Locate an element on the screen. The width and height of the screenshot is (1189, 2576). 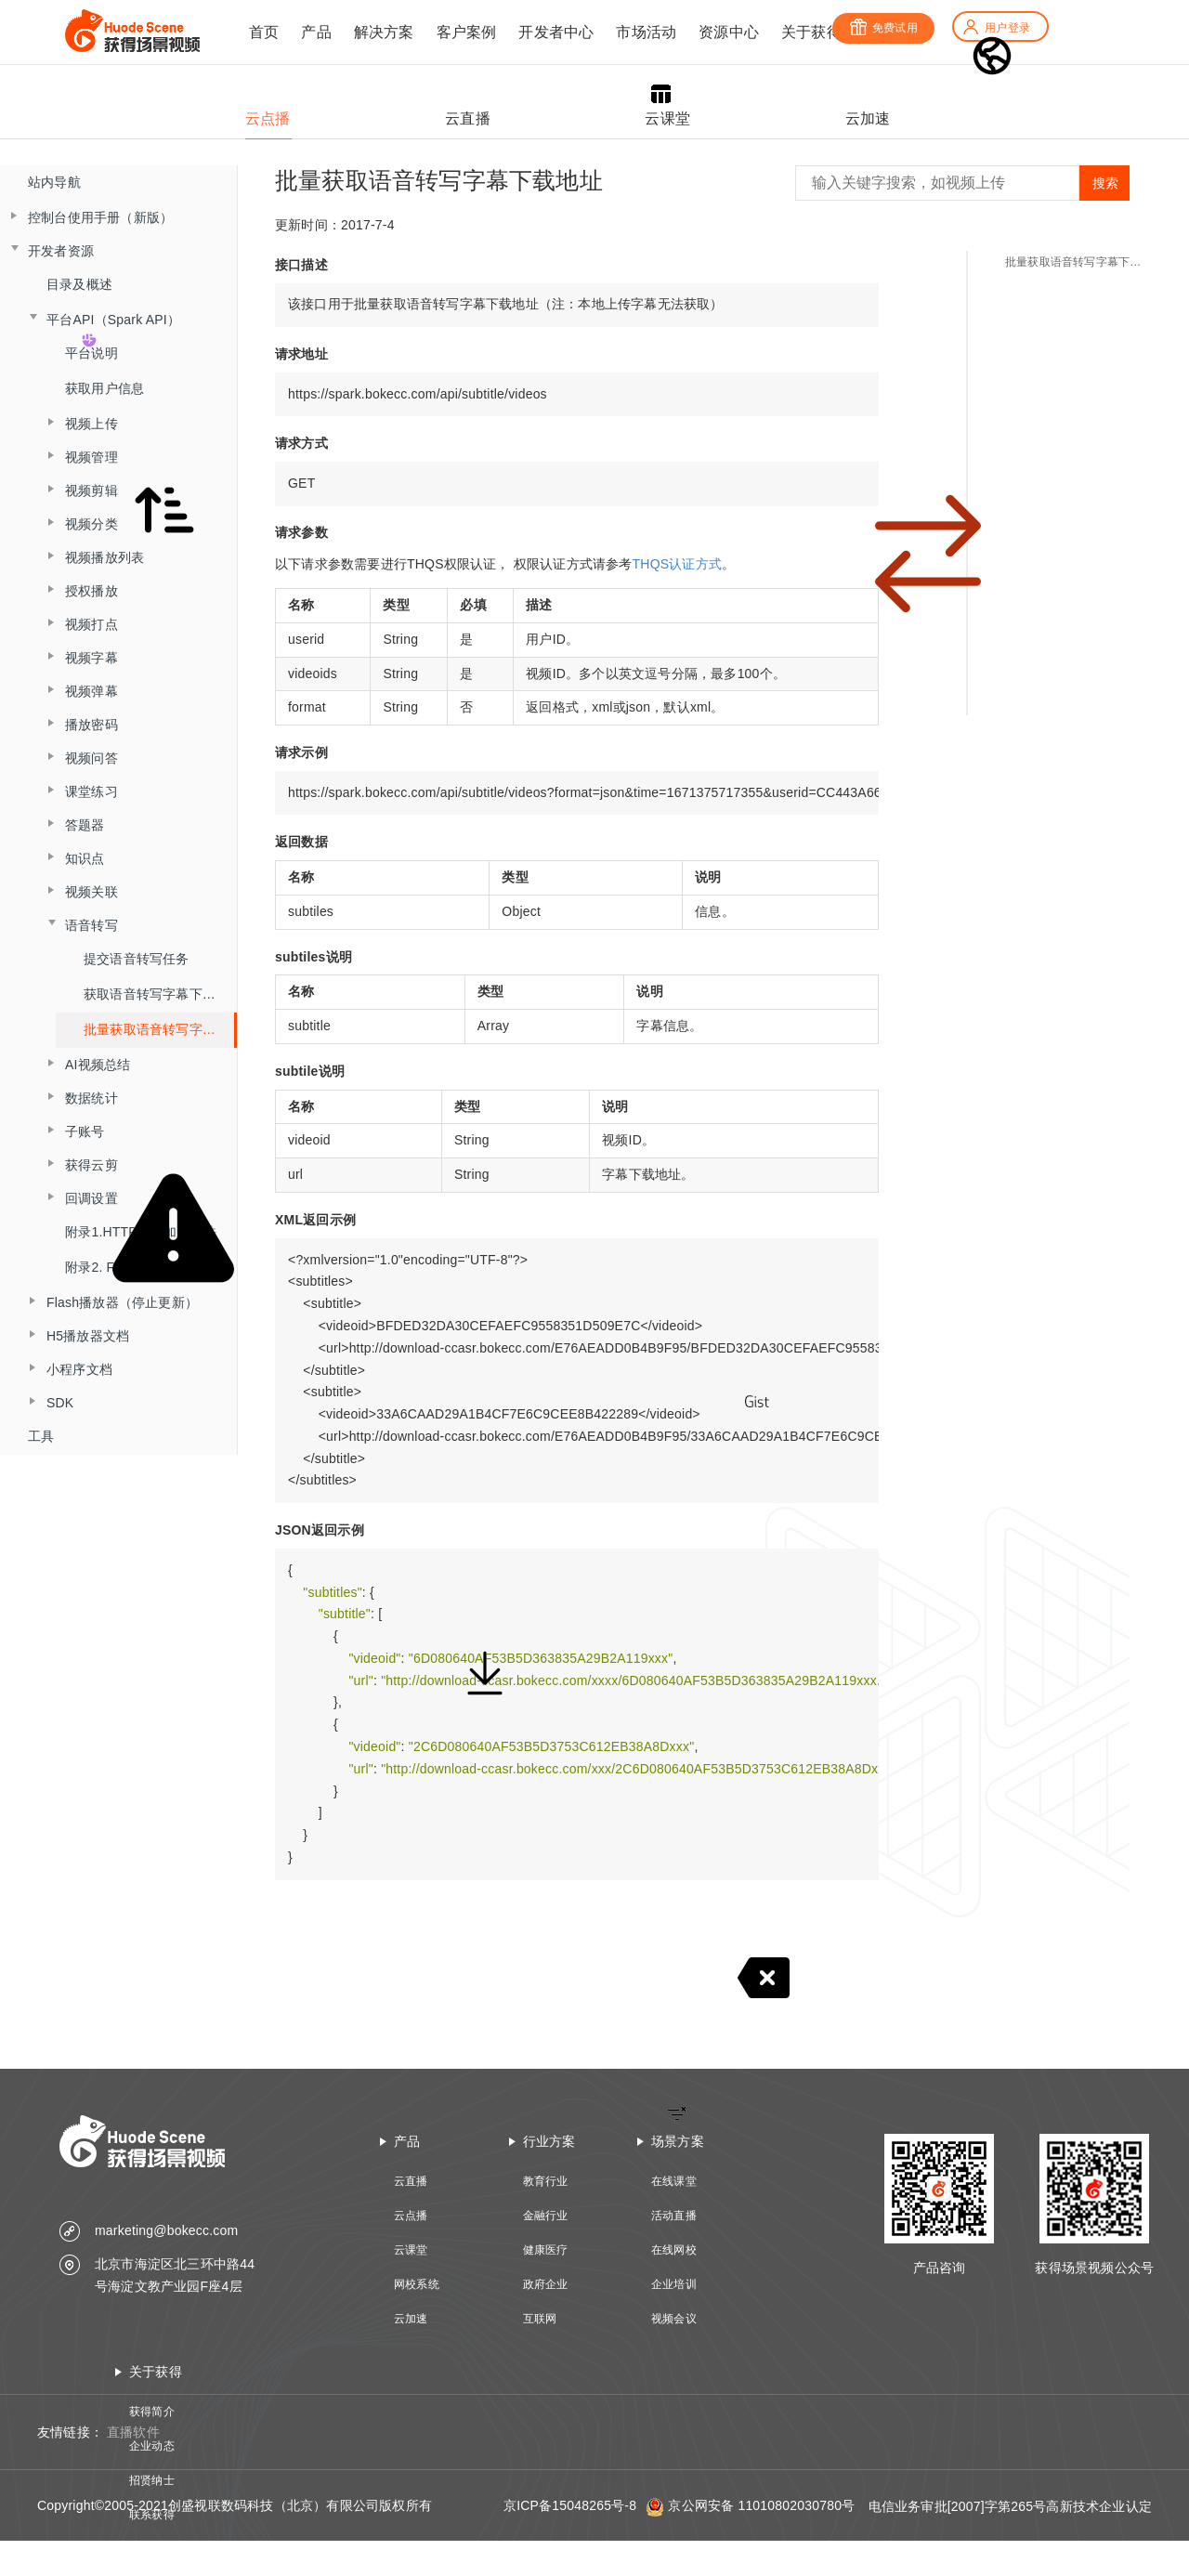
indicates solidarity or support action is located at coordinates (89, 340).